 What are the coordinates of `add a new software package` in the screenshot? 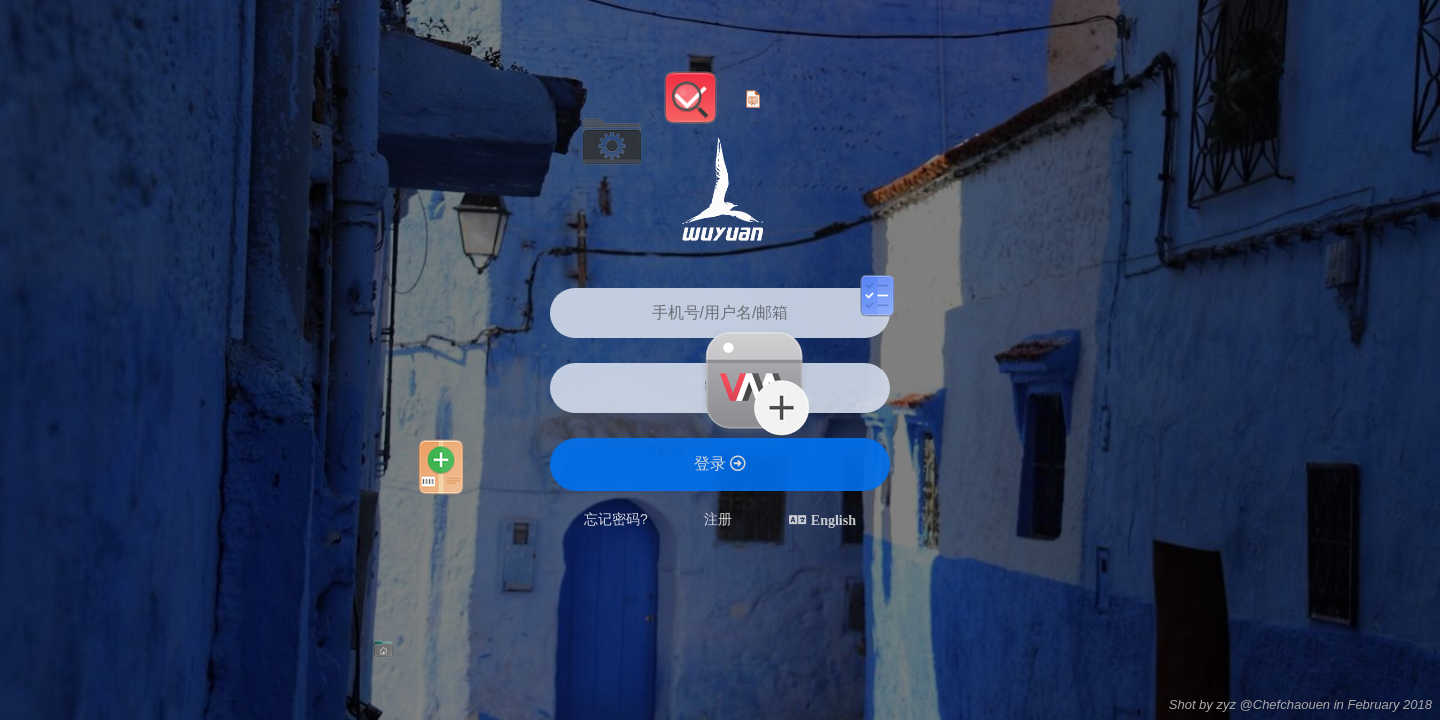 It's located at (441, 467).